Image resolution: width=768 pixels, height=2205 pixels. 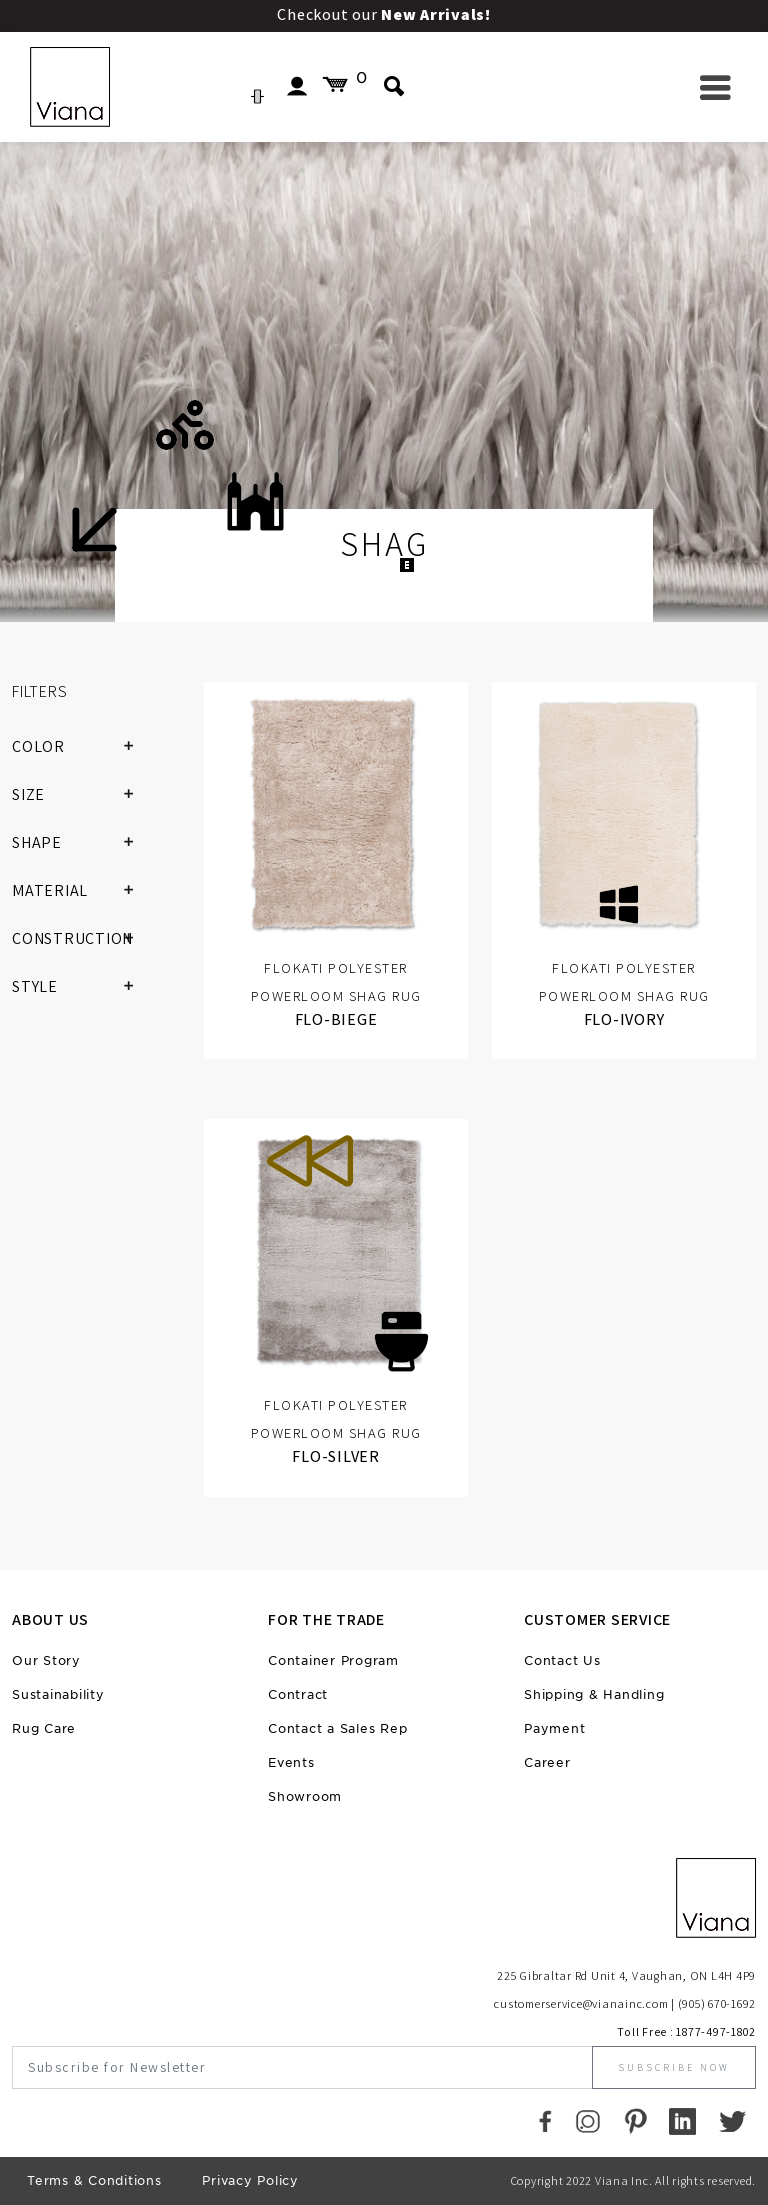 What do you see at coordinates (310, 1161) in the screenshot?
I see `skip to previous track` at bounding box center [310, 1161].